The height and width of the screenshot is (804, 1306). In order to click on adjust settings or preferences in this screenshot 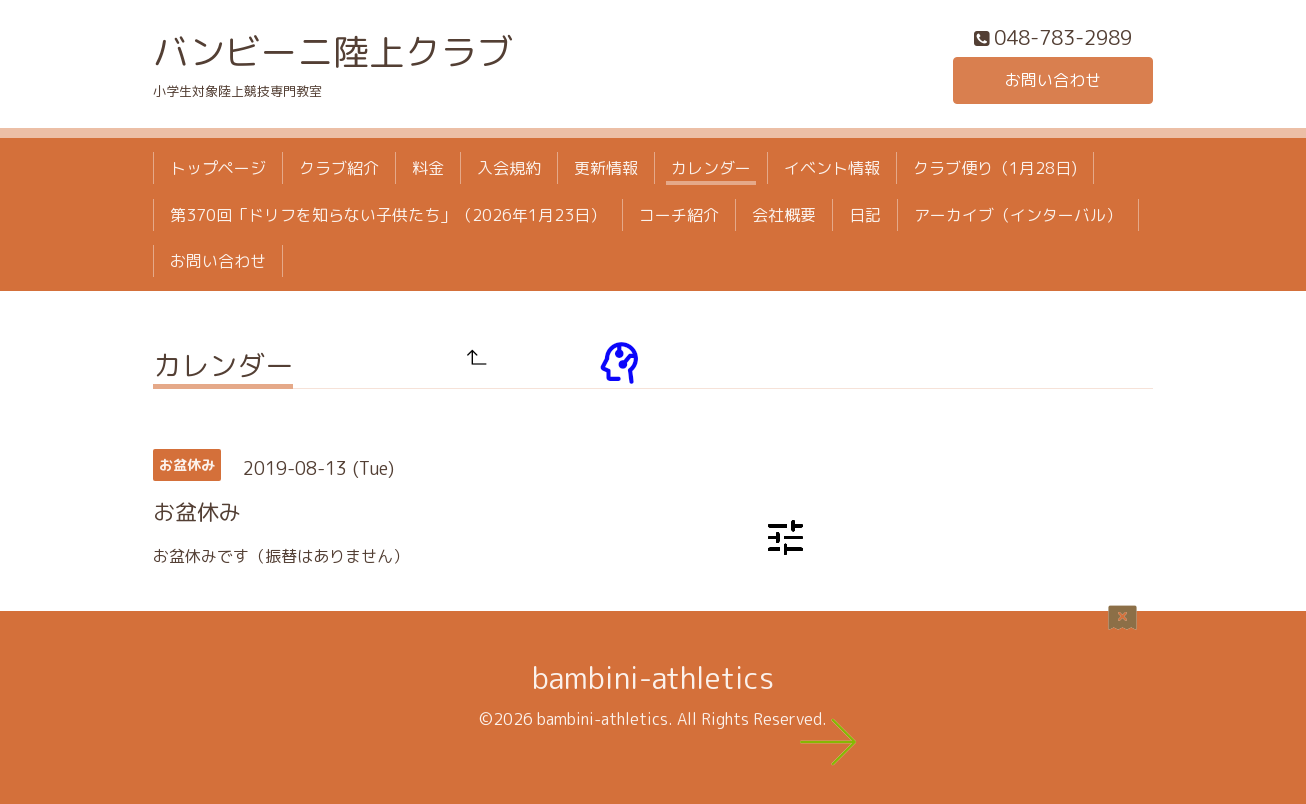, I will do `click(785, 537)`.